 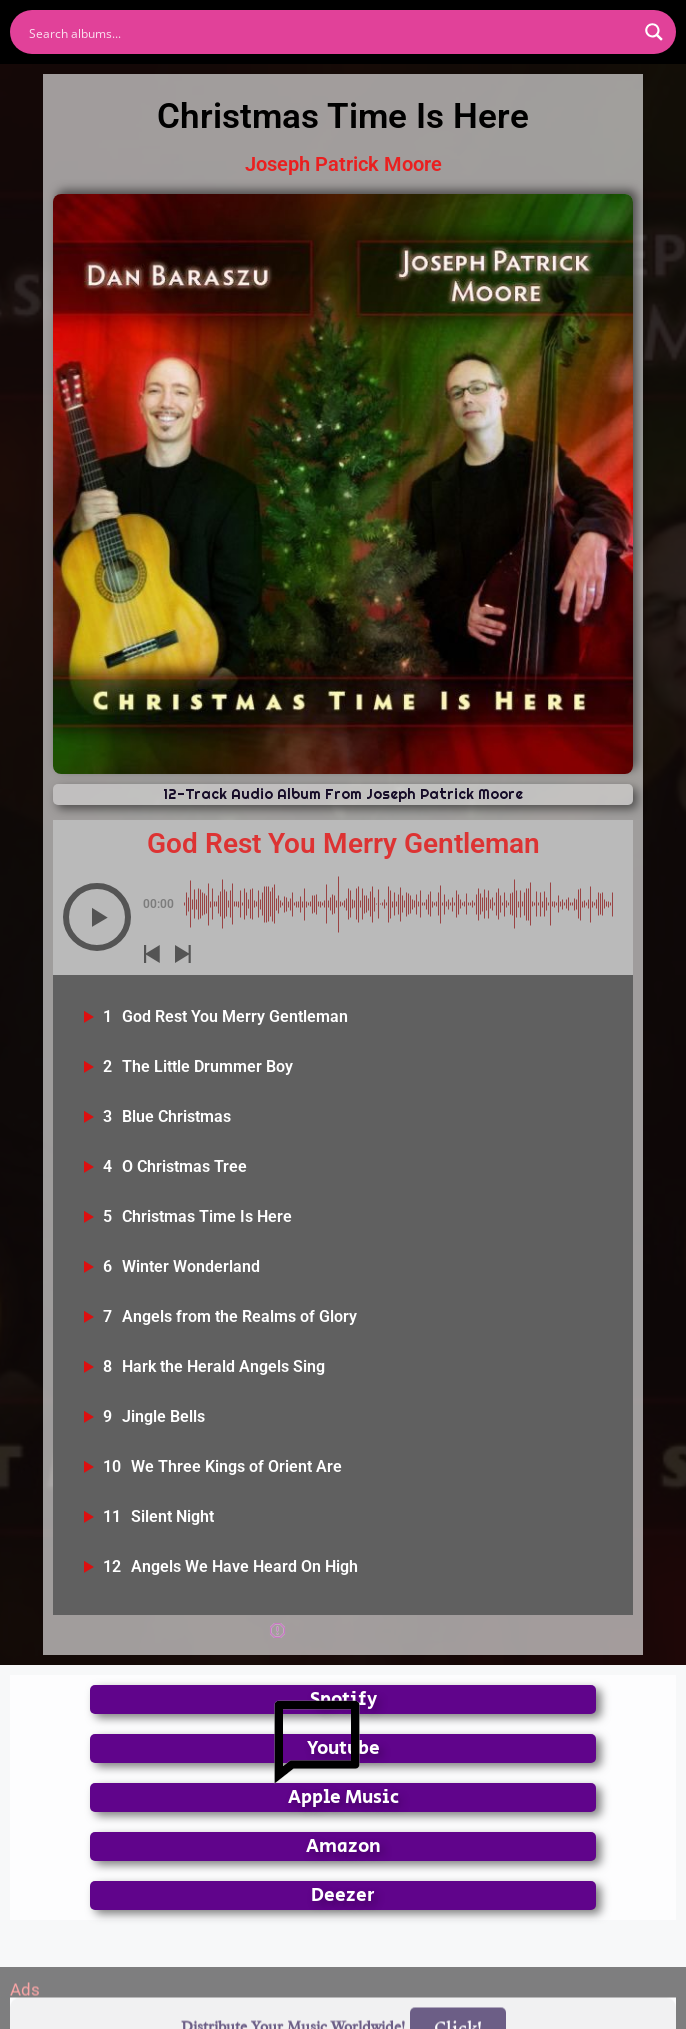 I want to click on open chat or messaging, so click(x=317, y=1739).